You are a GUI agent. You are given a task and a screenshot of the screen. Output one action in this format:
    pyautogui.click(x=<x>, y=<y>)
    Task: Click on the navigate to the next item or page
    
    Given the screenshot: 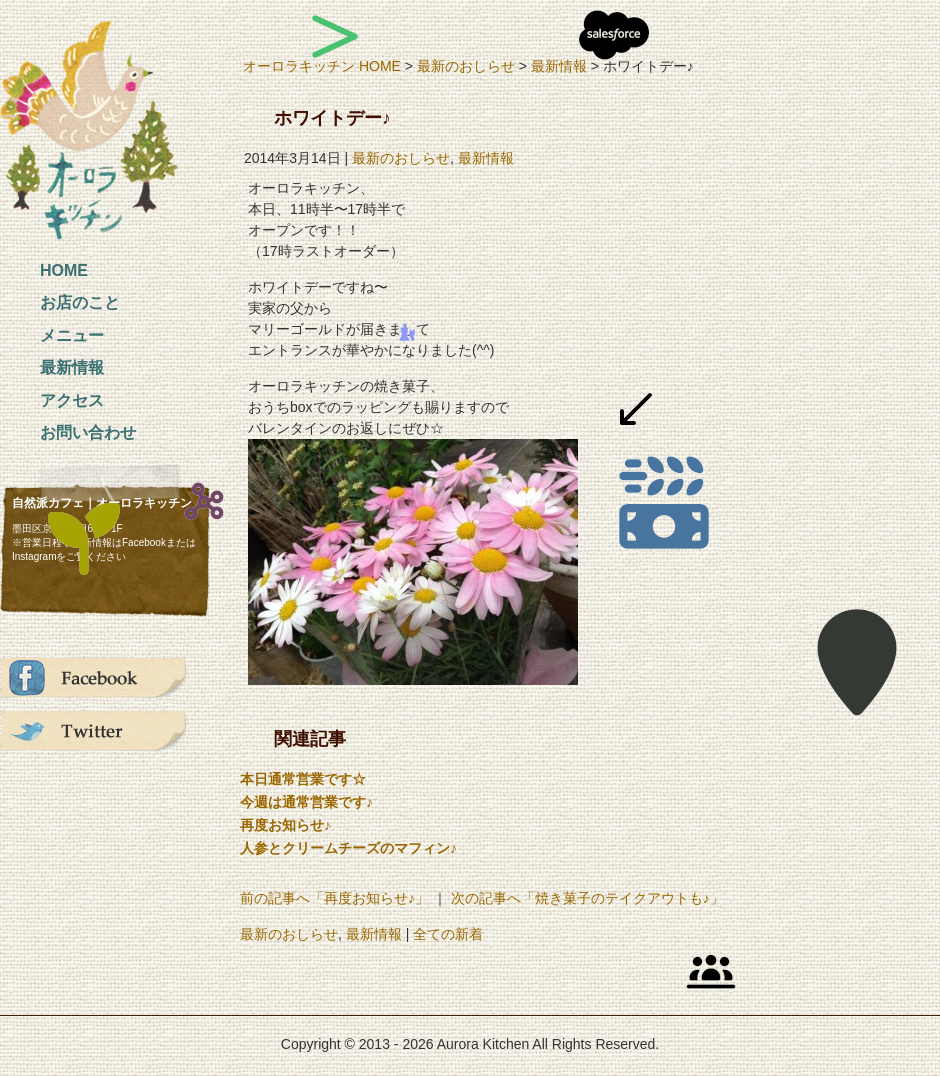 What is the action you would take?
    pyautogui.click(x=333, y=36)
    